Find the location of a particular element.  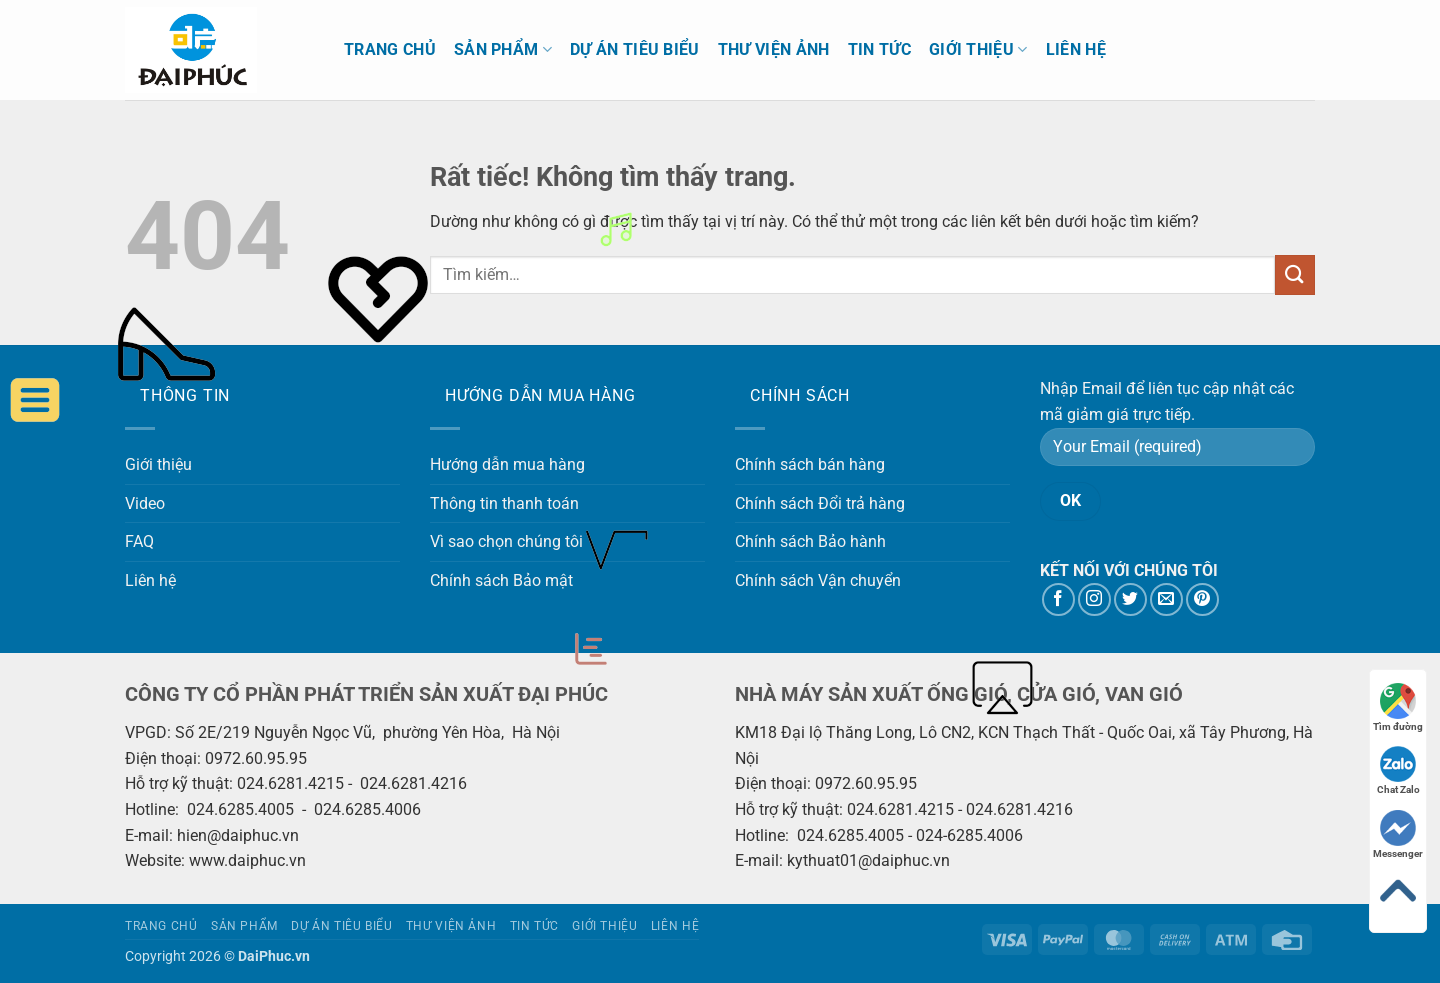

insert a square root symbol is located at coordinates (614, 545).